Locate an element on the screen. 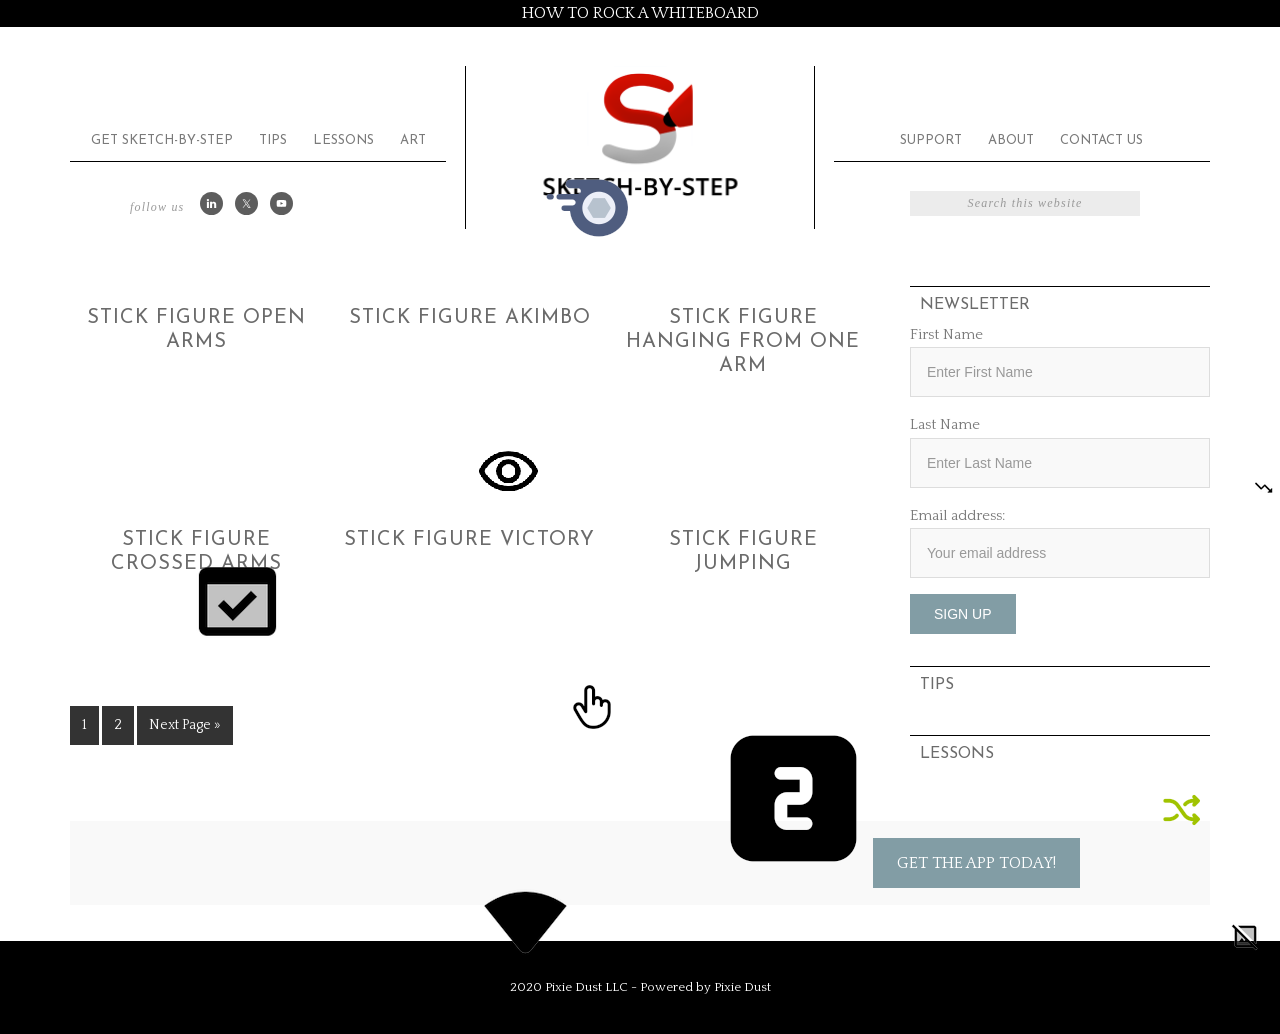 This screenshot has height=1034, width=1280. select option 2 in a numbered list is located at coordinates (793, 798).